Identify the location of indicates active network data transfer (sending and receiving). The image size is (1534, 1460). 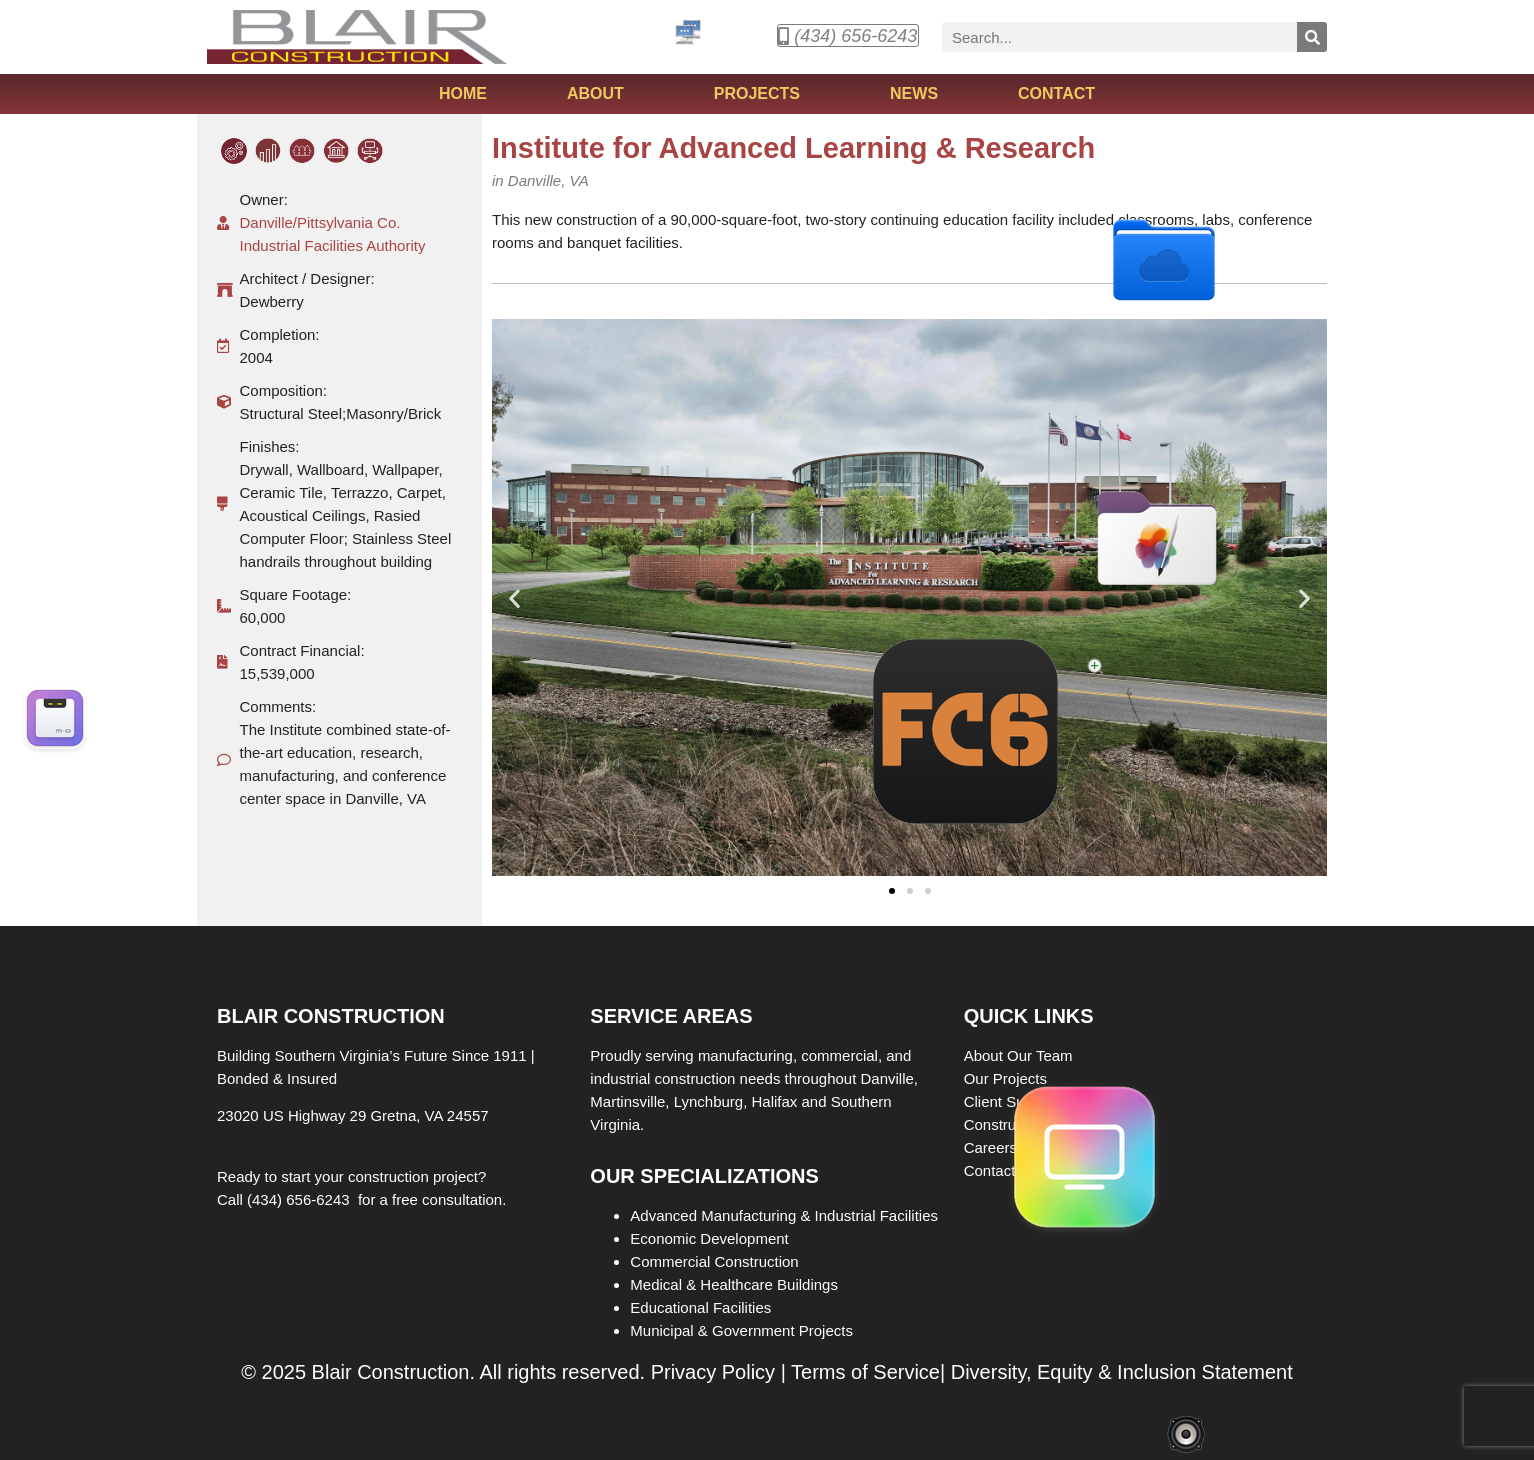
(688, 32).